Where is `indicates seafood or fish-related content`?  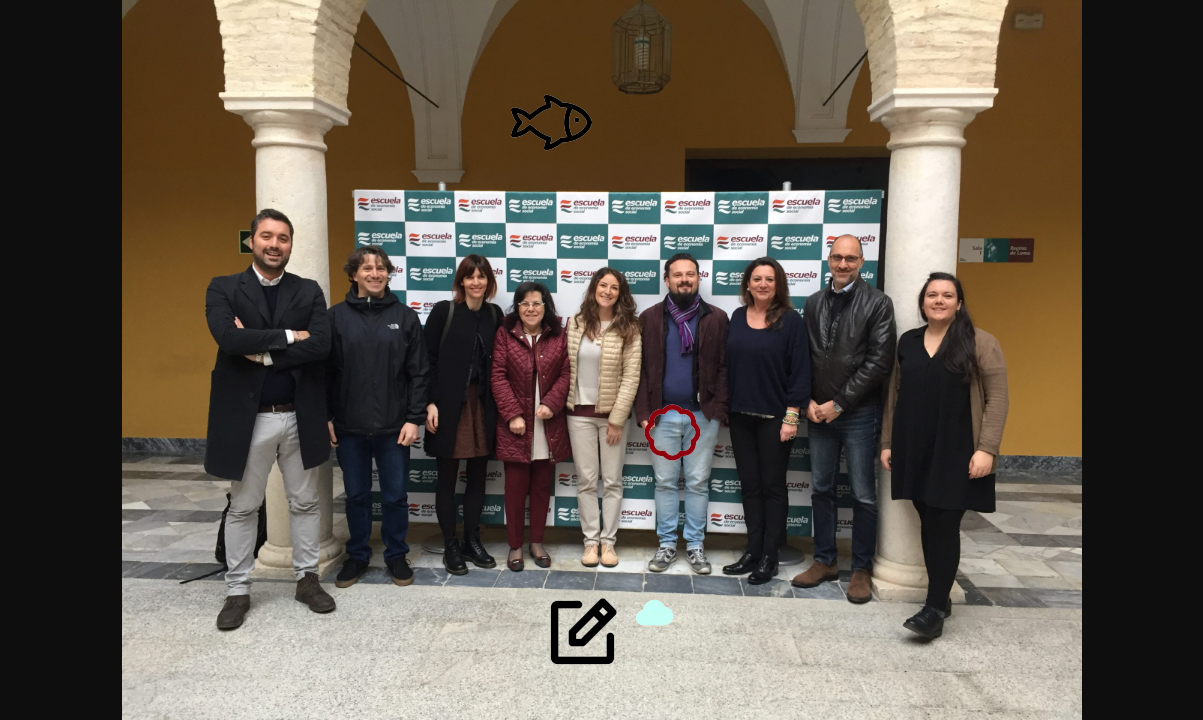 indicates seafood or fish-related content is located at coordinates (551, 122).